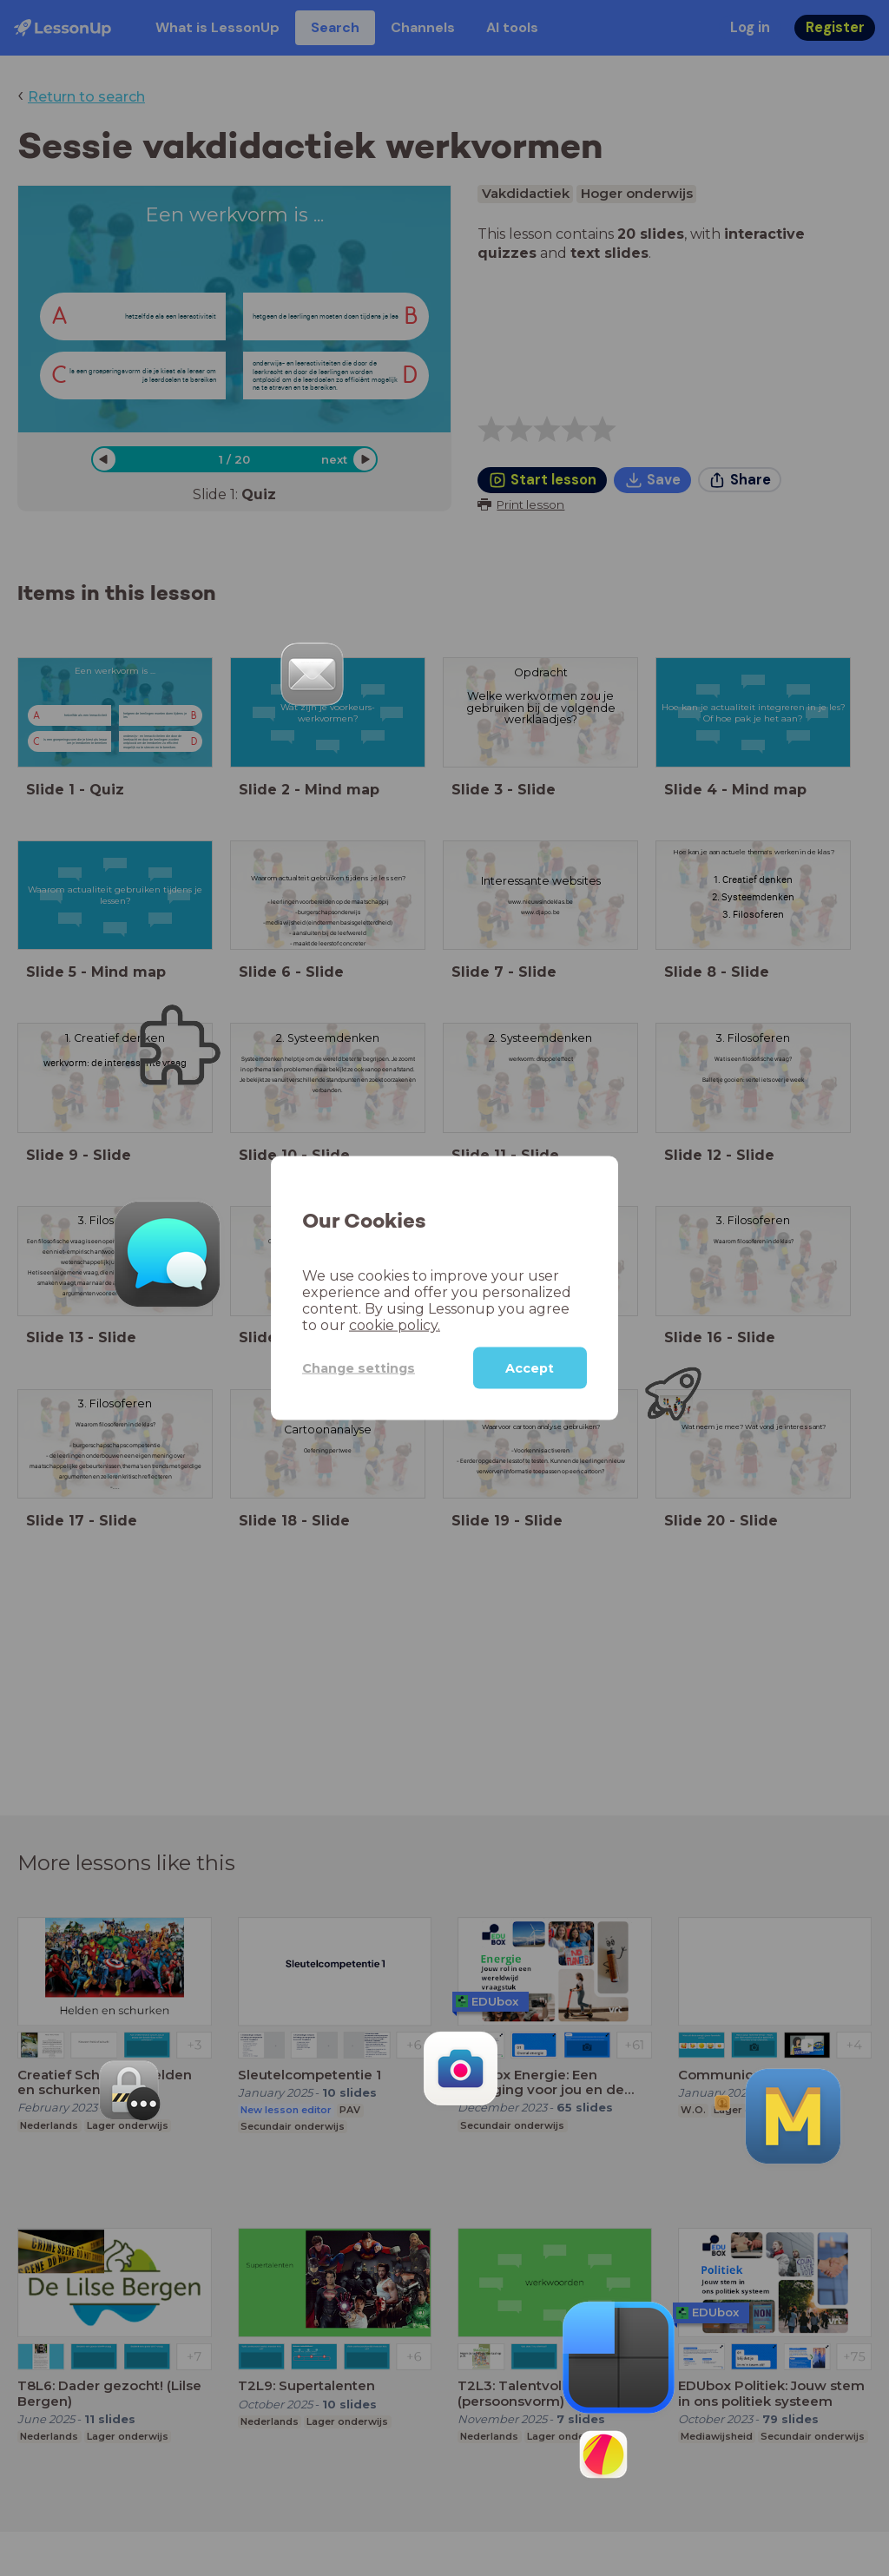  I want to click on open simplescreenrecorder app, so click(460, 2068).